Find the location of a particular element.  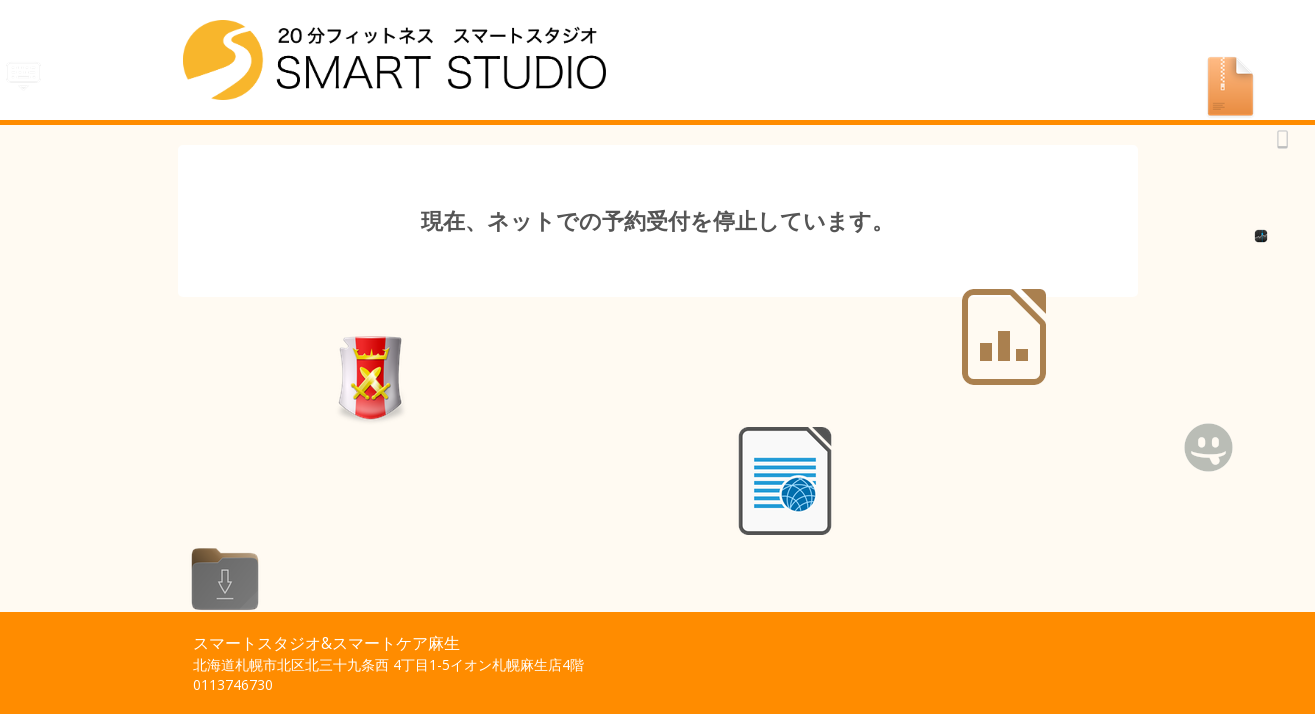

indicates an iPhone or iOS device is located at coordinates (1282, 139).